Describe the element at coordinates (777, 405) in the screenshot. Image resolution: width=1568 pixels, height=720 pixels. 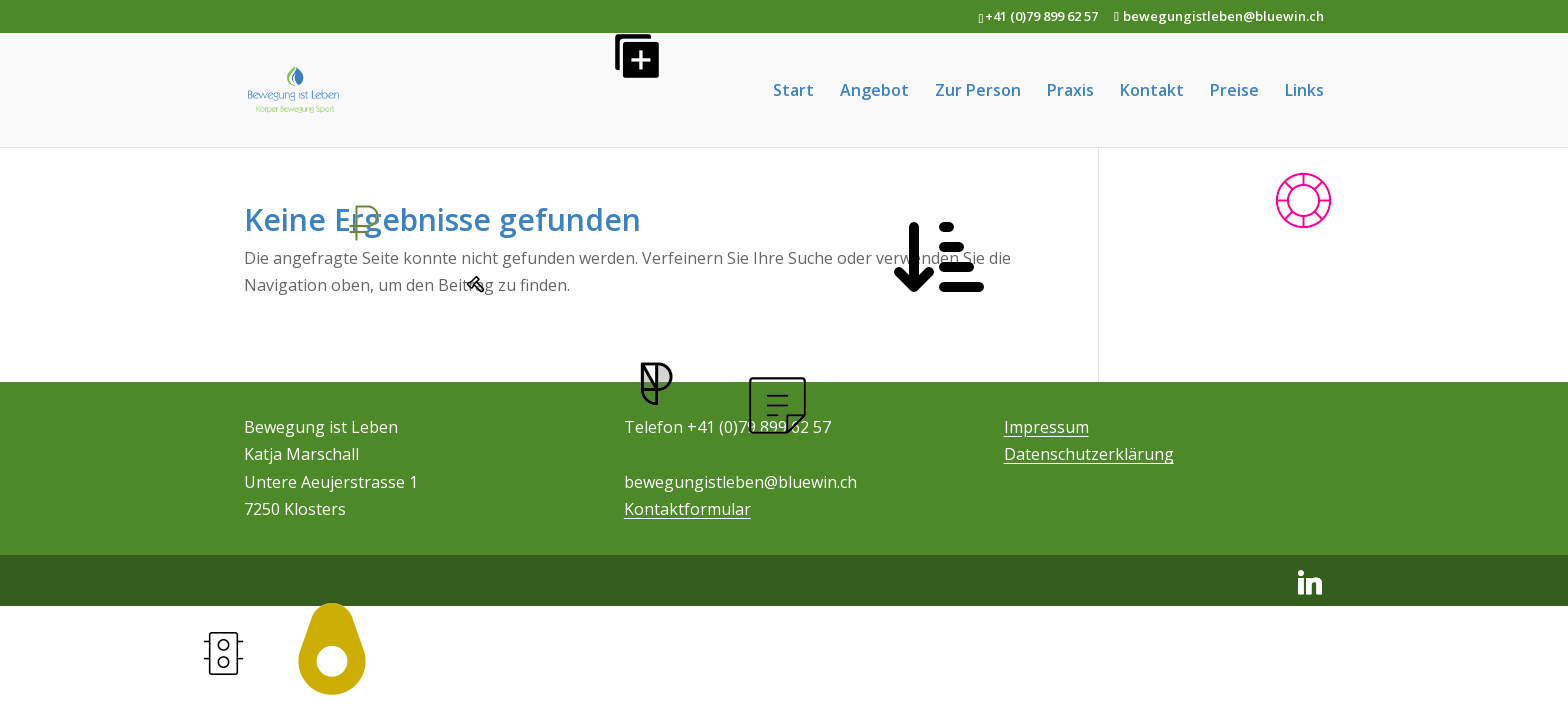
I see `create a new note` at that location.